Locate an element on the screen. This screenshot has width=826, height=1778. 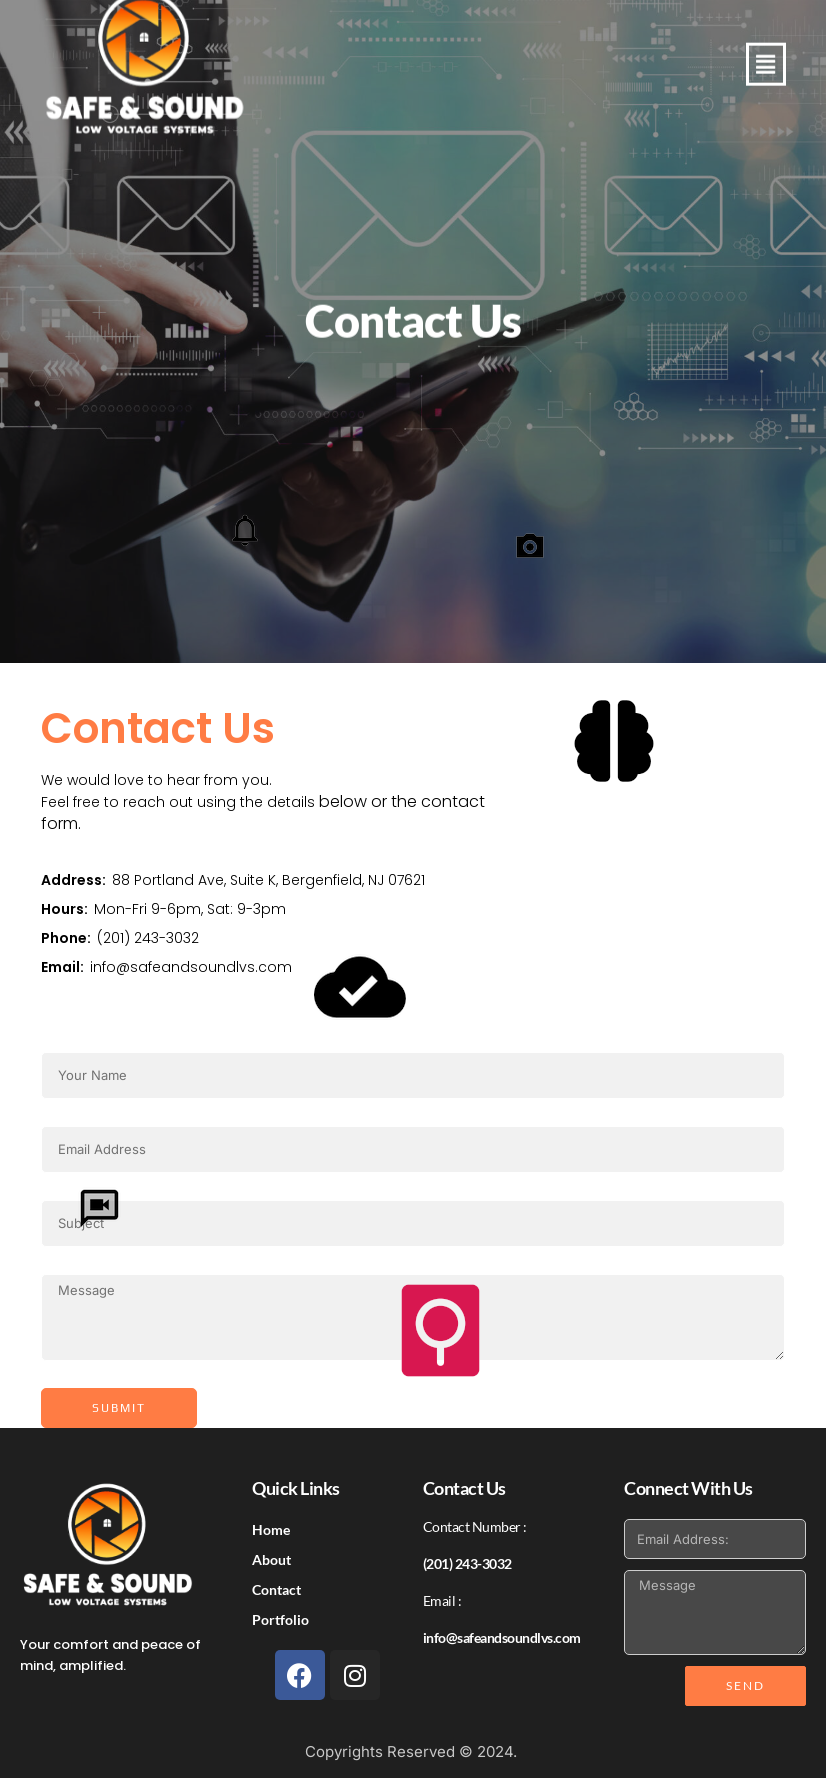
take a photo is located at coordinates (530, 547).